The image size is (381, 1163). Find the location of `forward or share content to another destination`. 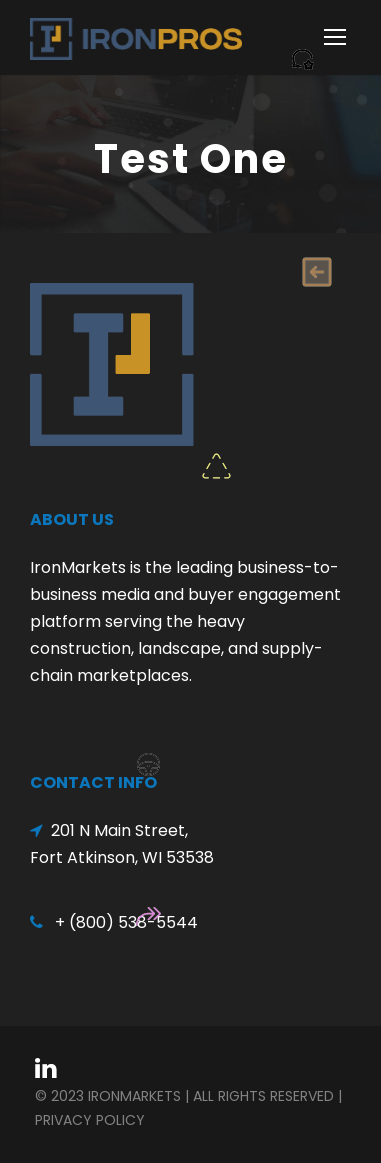

forward or share content to another destination is located at coordinates (148, 916).